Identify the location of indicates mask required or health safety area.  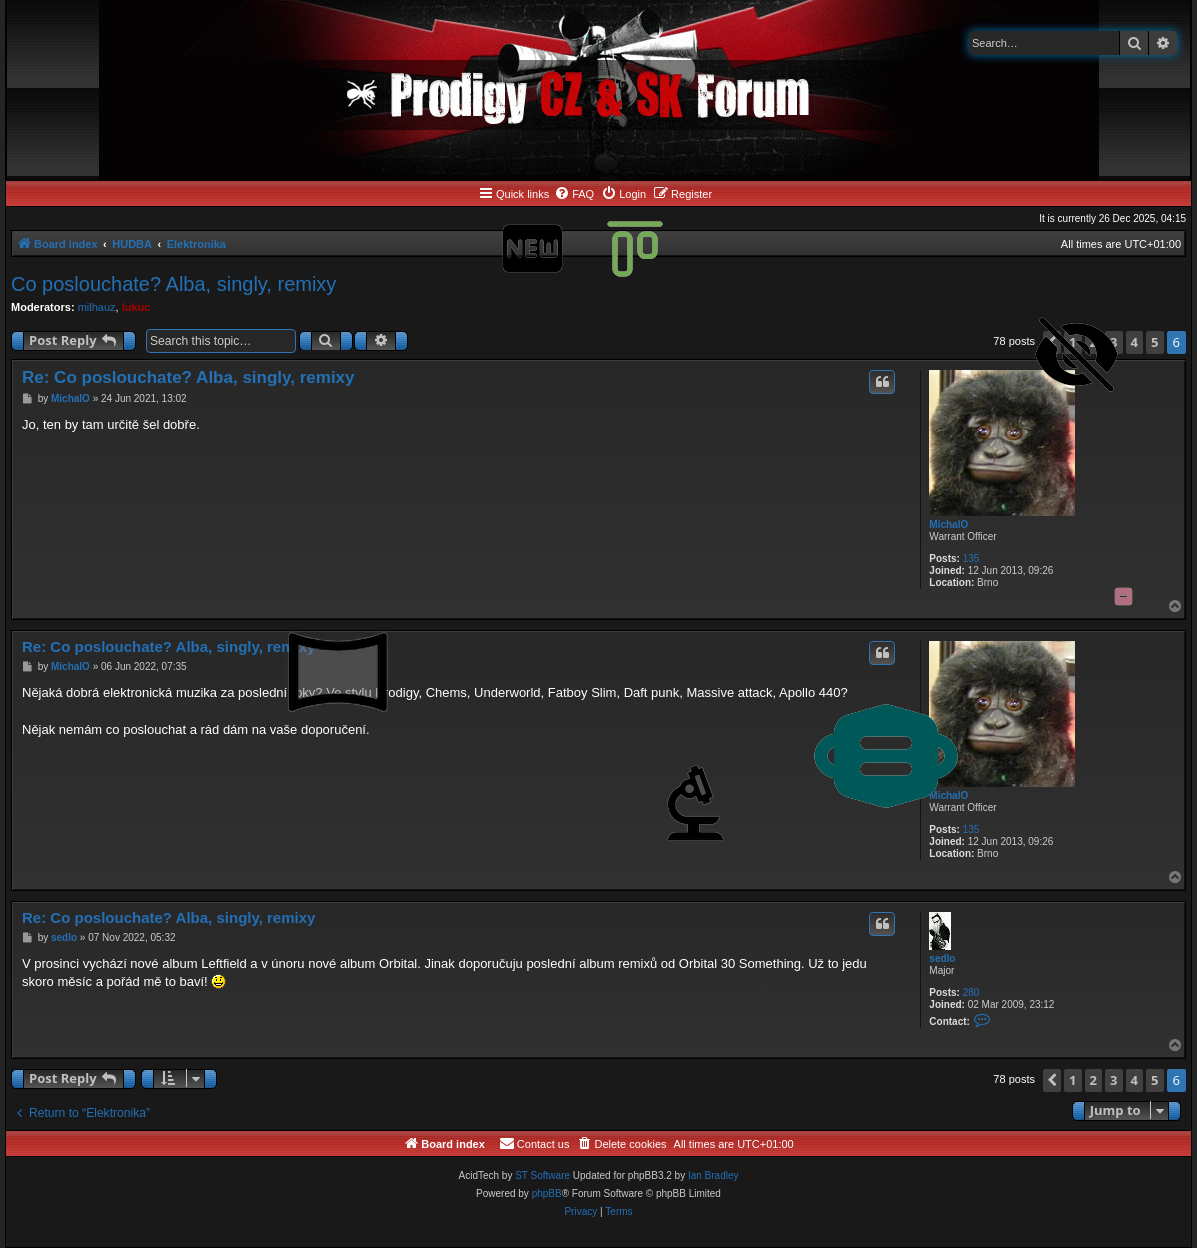
(886, 756).